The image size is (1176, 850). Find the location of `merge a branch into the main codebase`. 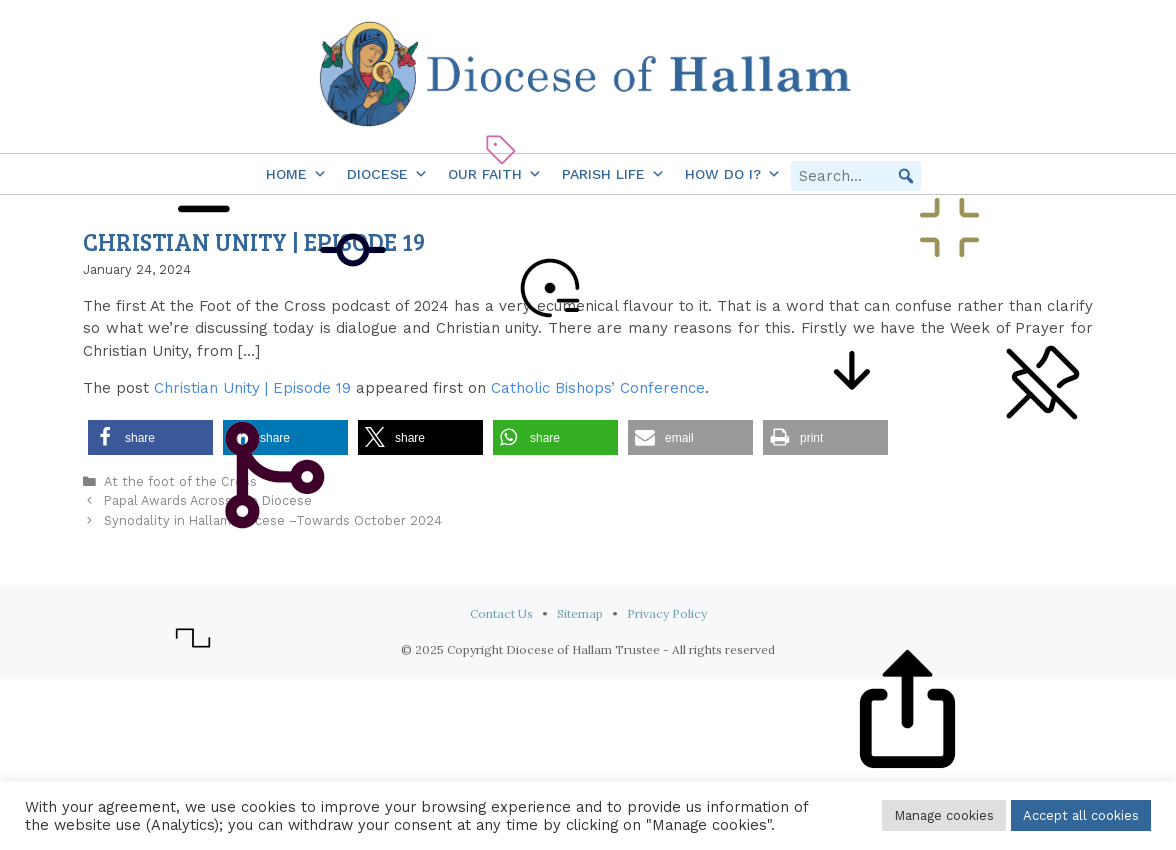

merge a branch into the main codebase is located at coordinates (271, 475).